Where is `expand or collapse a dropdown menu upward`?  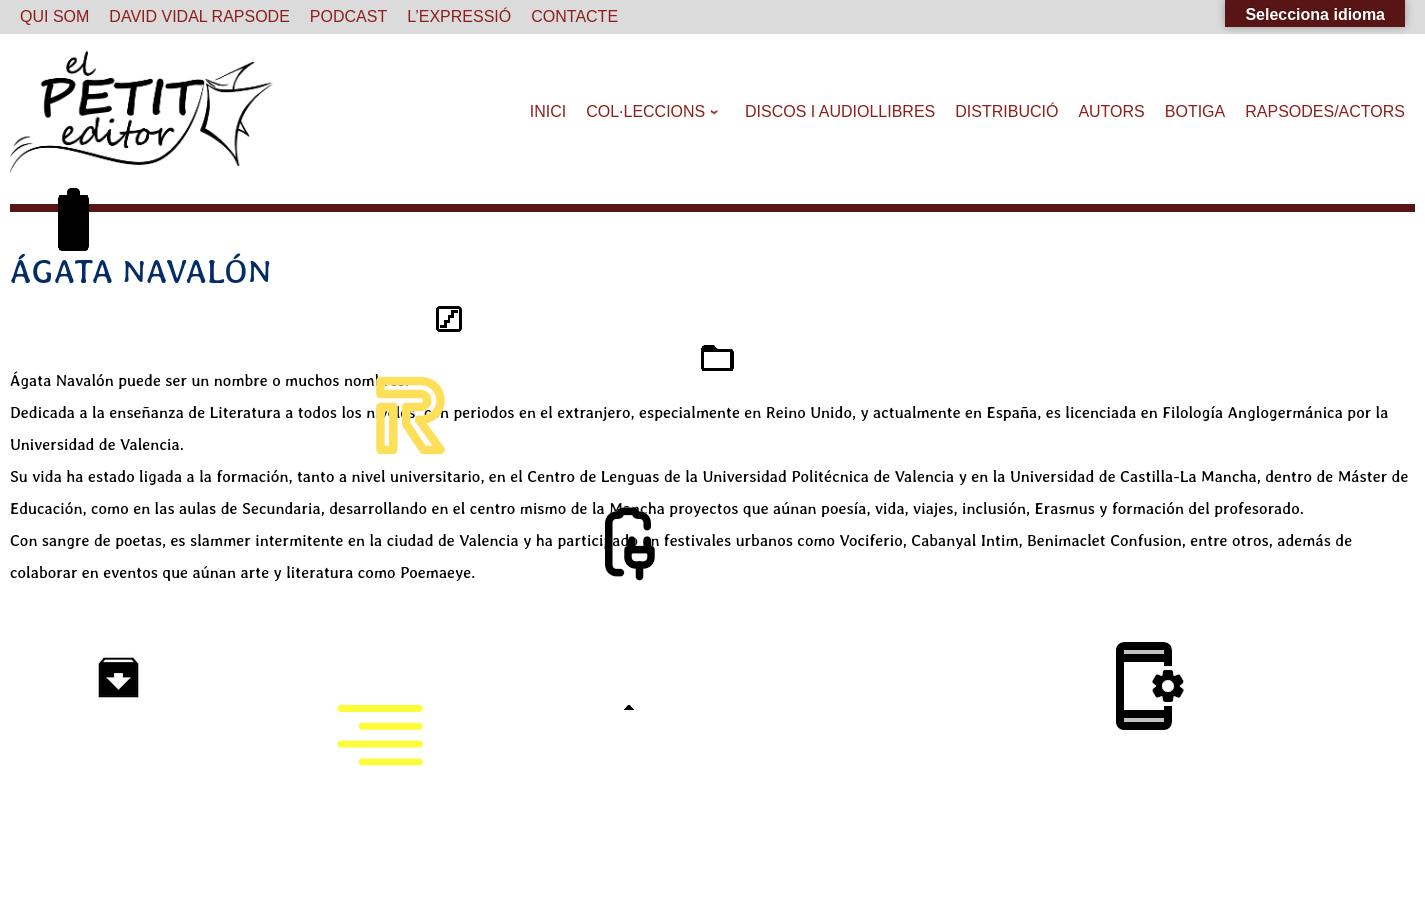 expand or collapse a dropdown menu upward is located at coordinates (629, 708).